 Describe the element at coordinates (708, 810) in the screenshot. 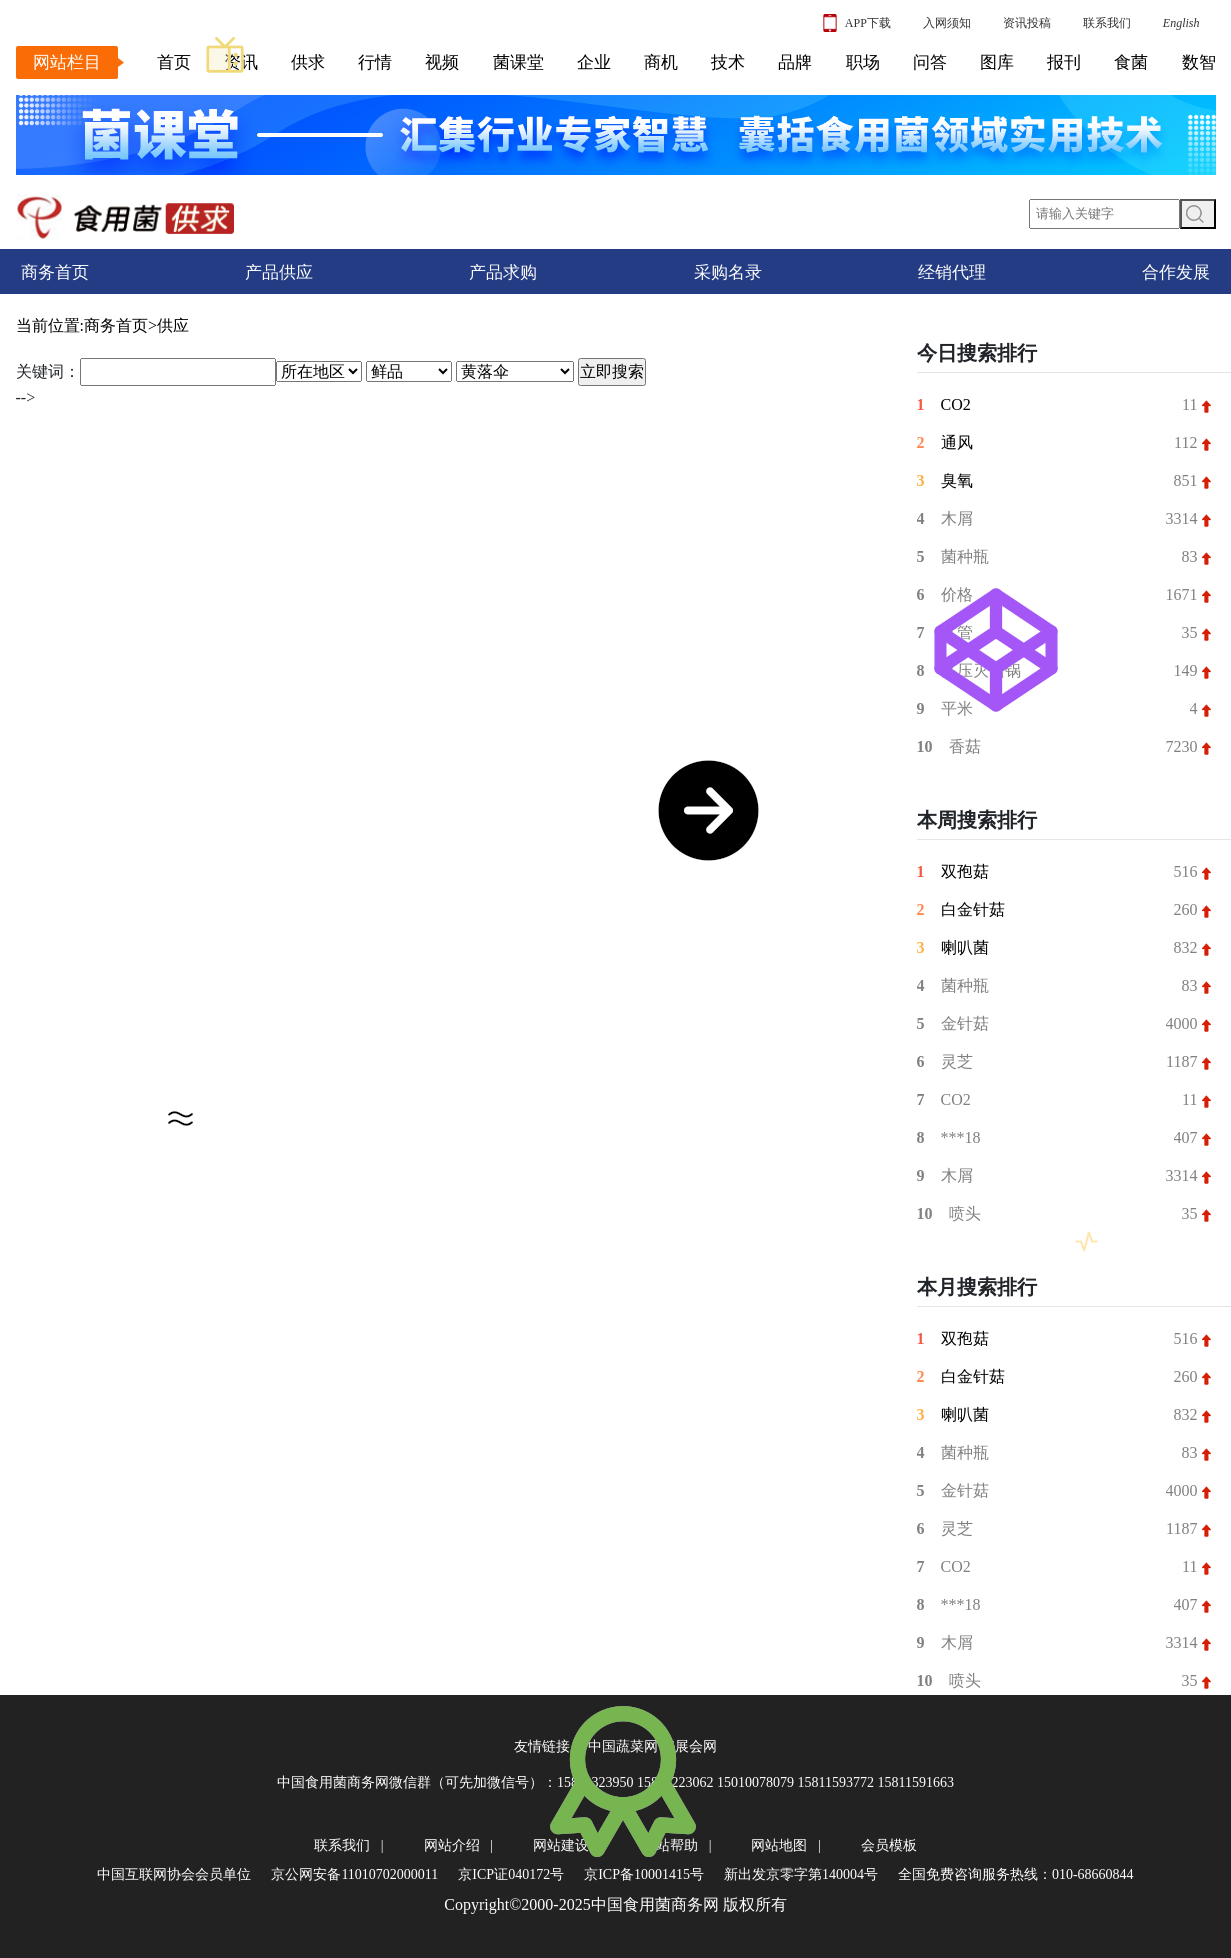

I see `proceed to the next step or screen` at that location.